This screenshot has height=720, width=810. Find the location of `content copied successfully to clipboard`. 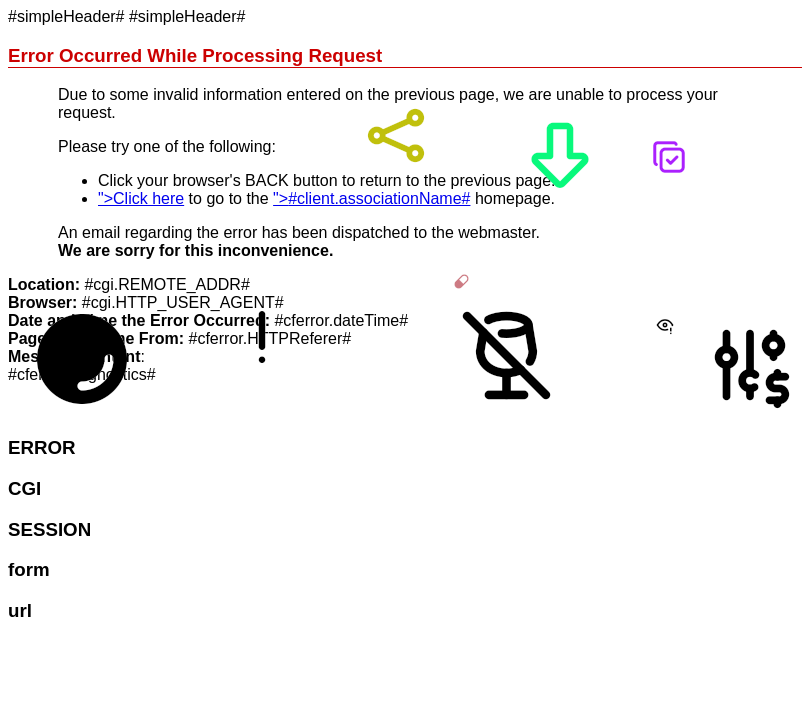

content copied successfully to clipboard is located at coordinates (669, 157).